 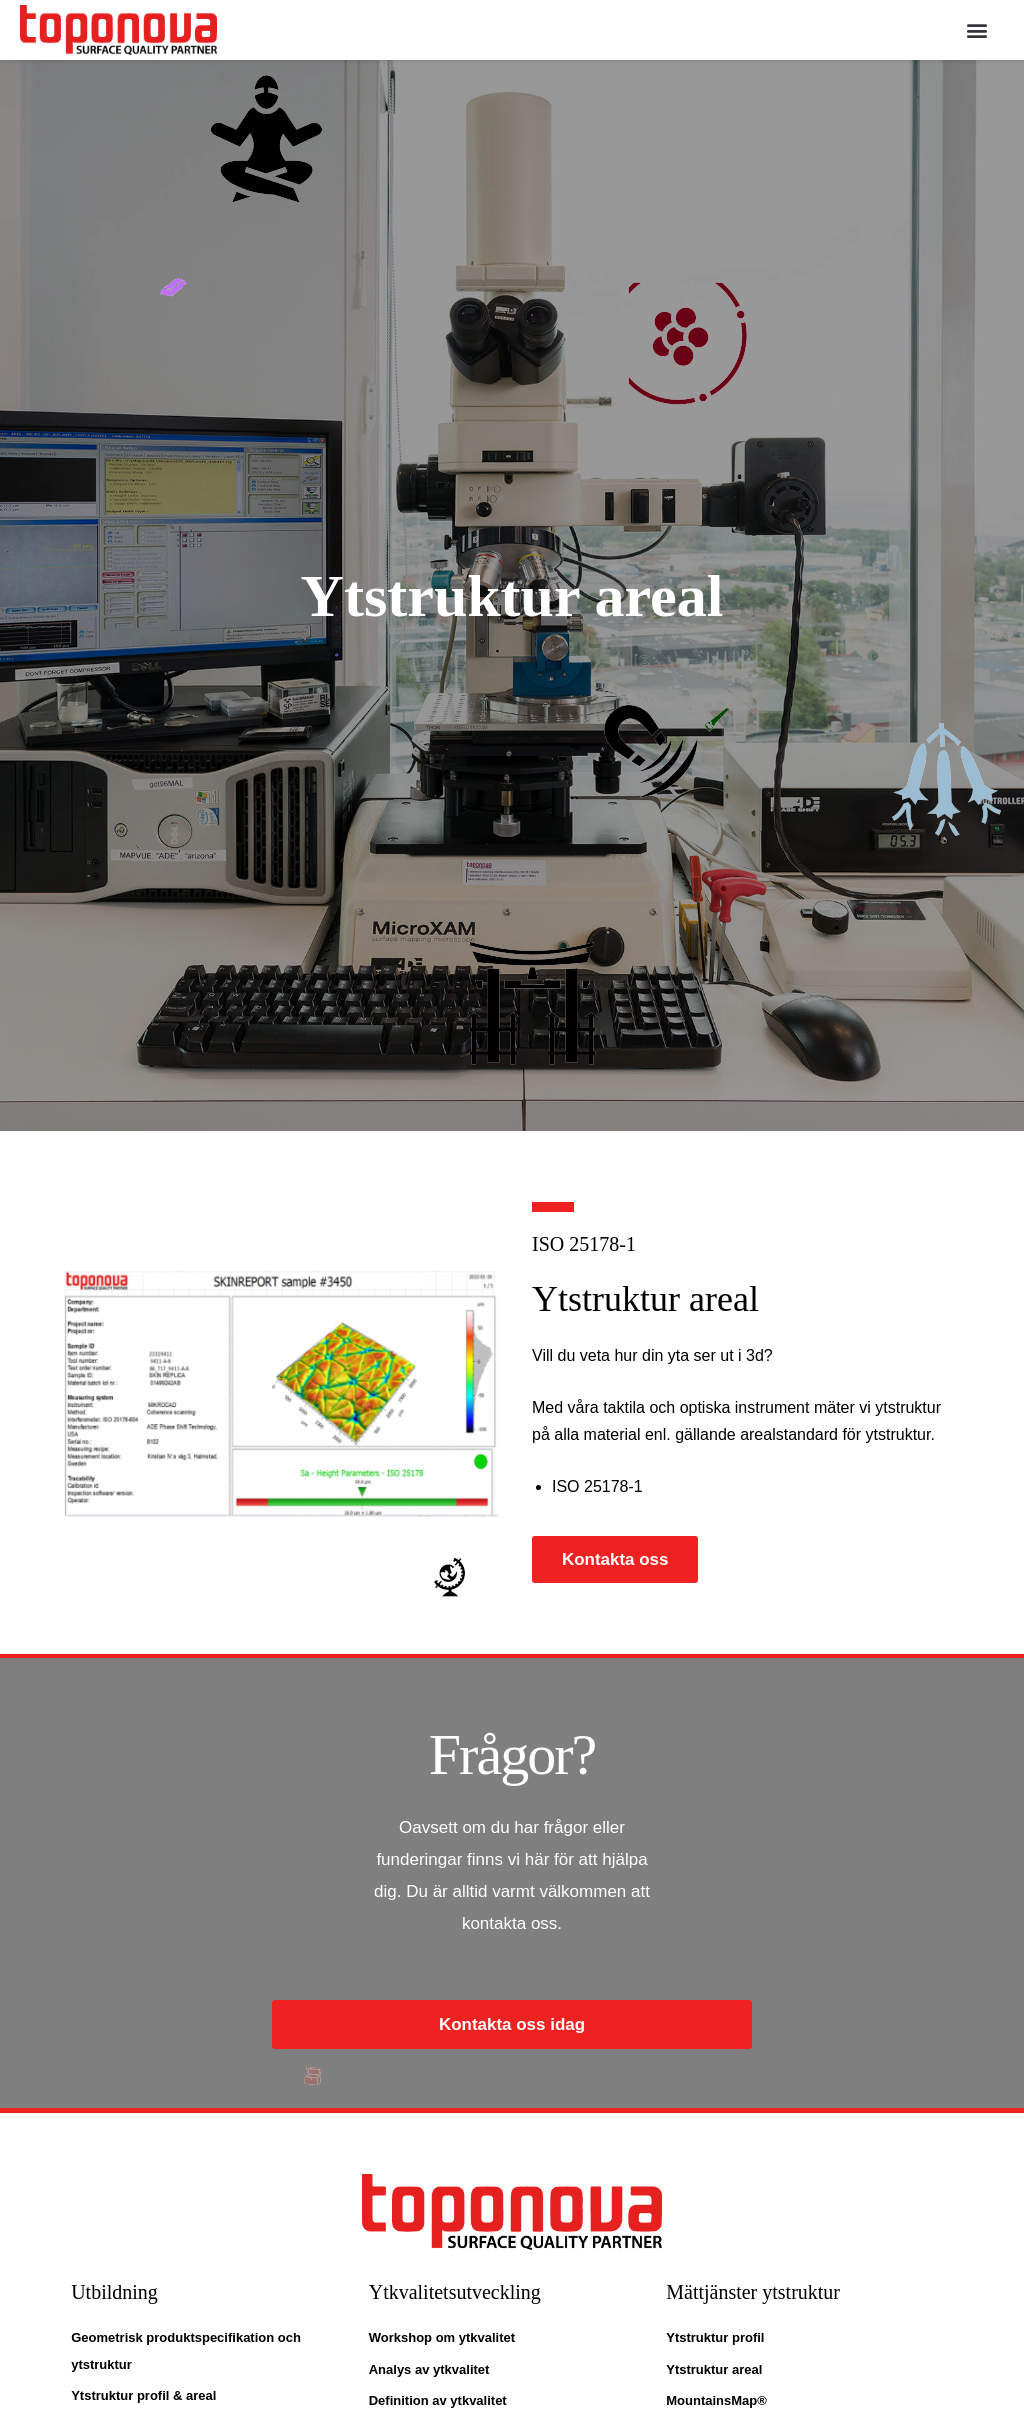 What do you see at coordinates (650, 750) in the screenshot?
I see `attract or collect items in a game` at bounding box center [650, 750].